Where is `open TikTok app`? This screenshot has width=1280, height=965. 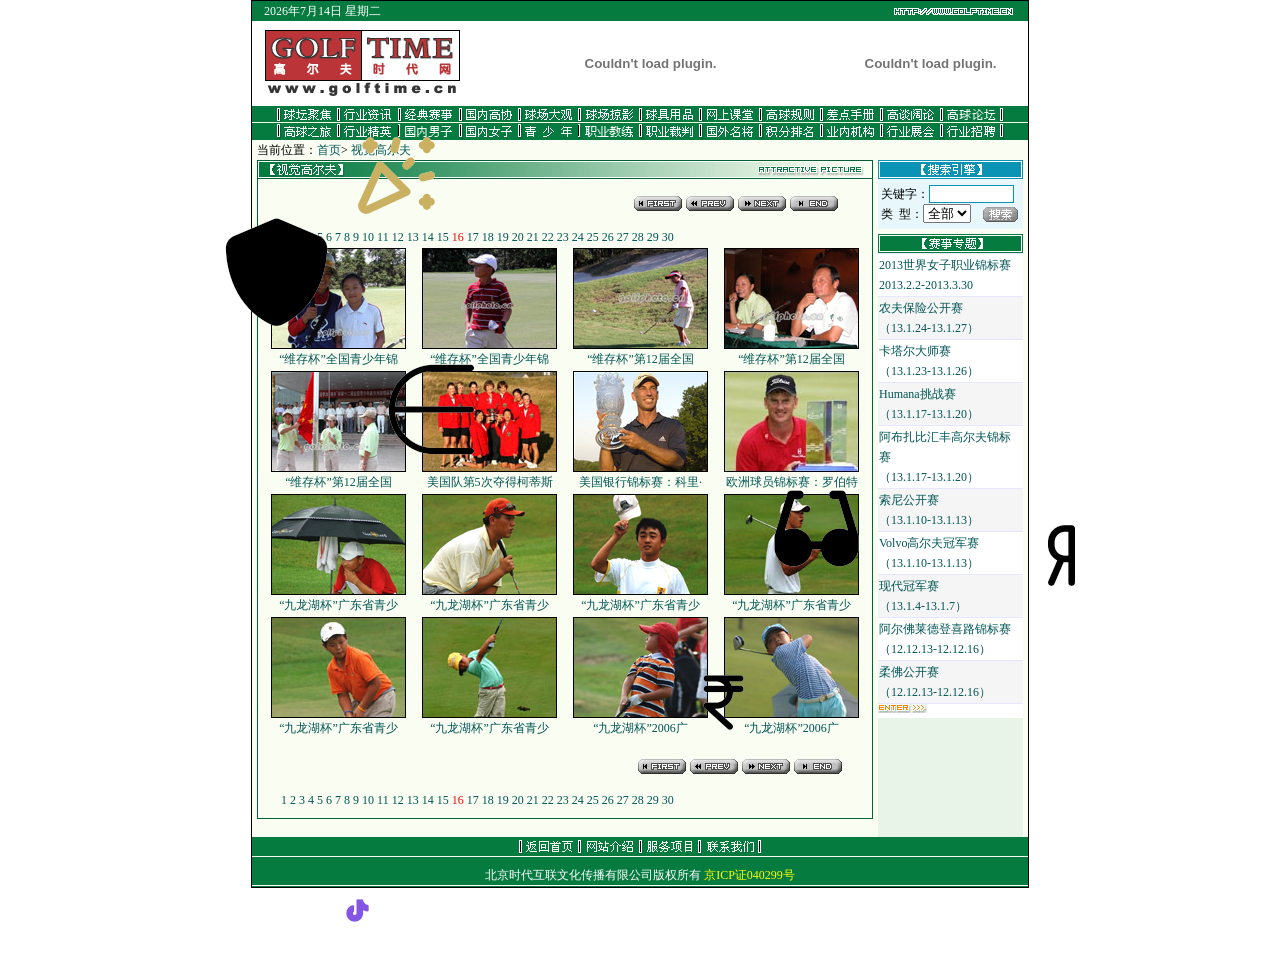
open TikTok app is located at coordinates (357, 910).